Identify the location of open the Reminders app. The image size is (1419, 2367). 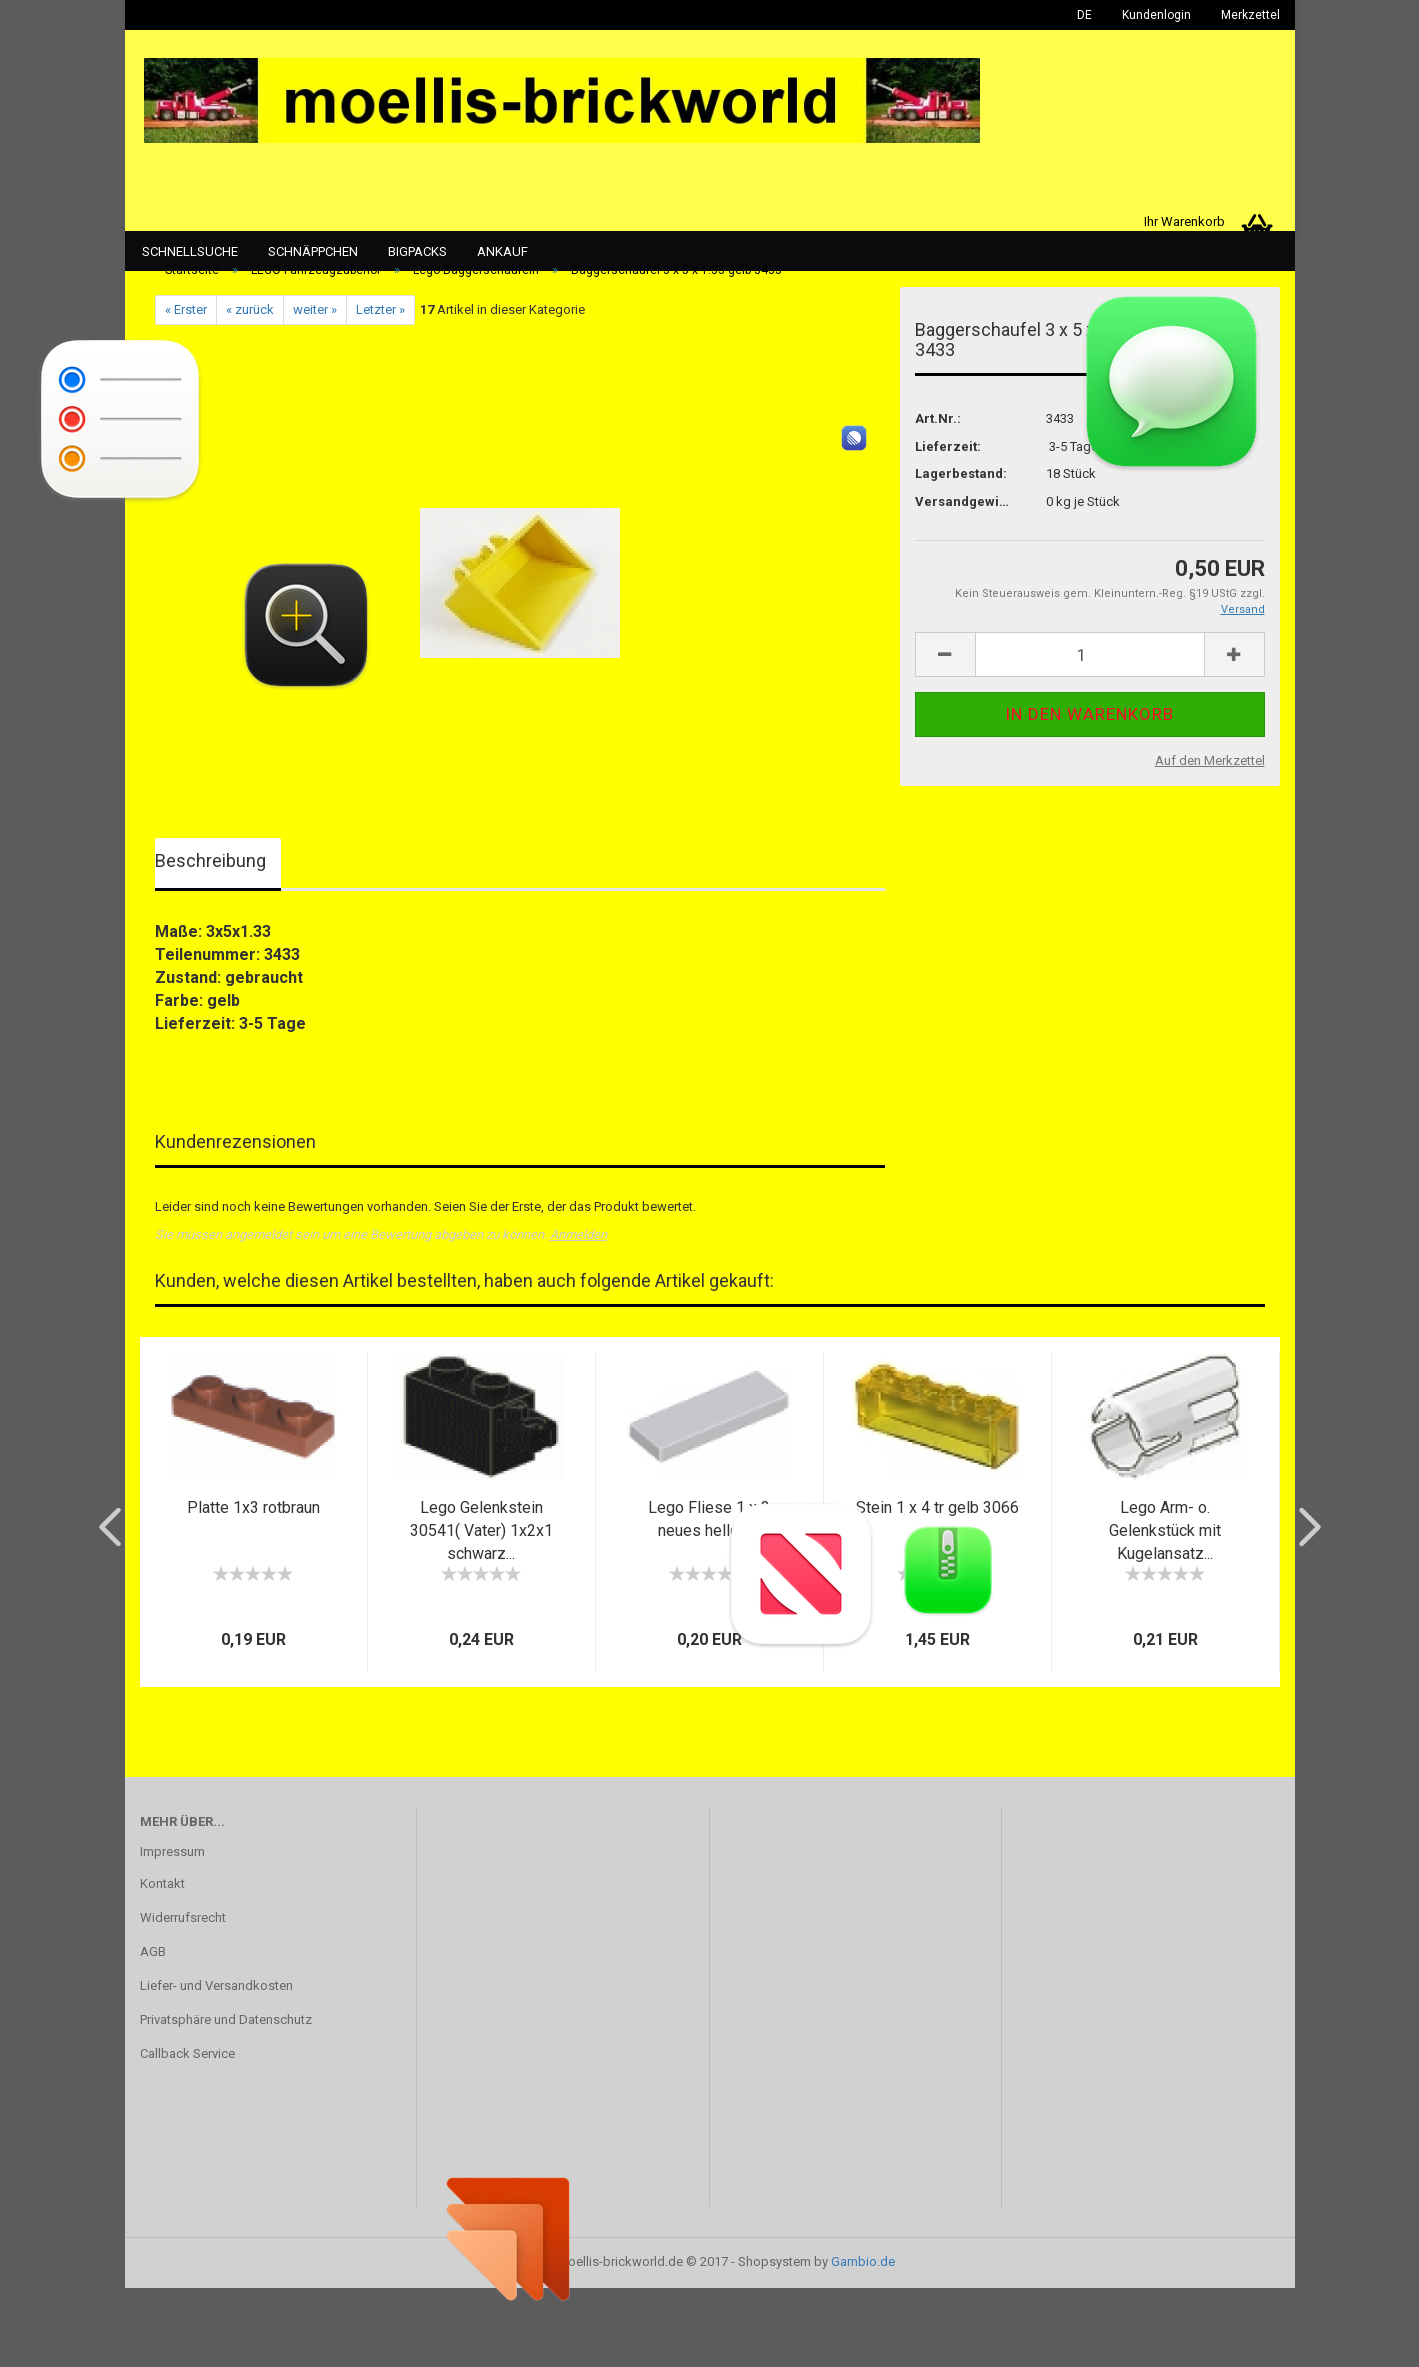
(120, 419).